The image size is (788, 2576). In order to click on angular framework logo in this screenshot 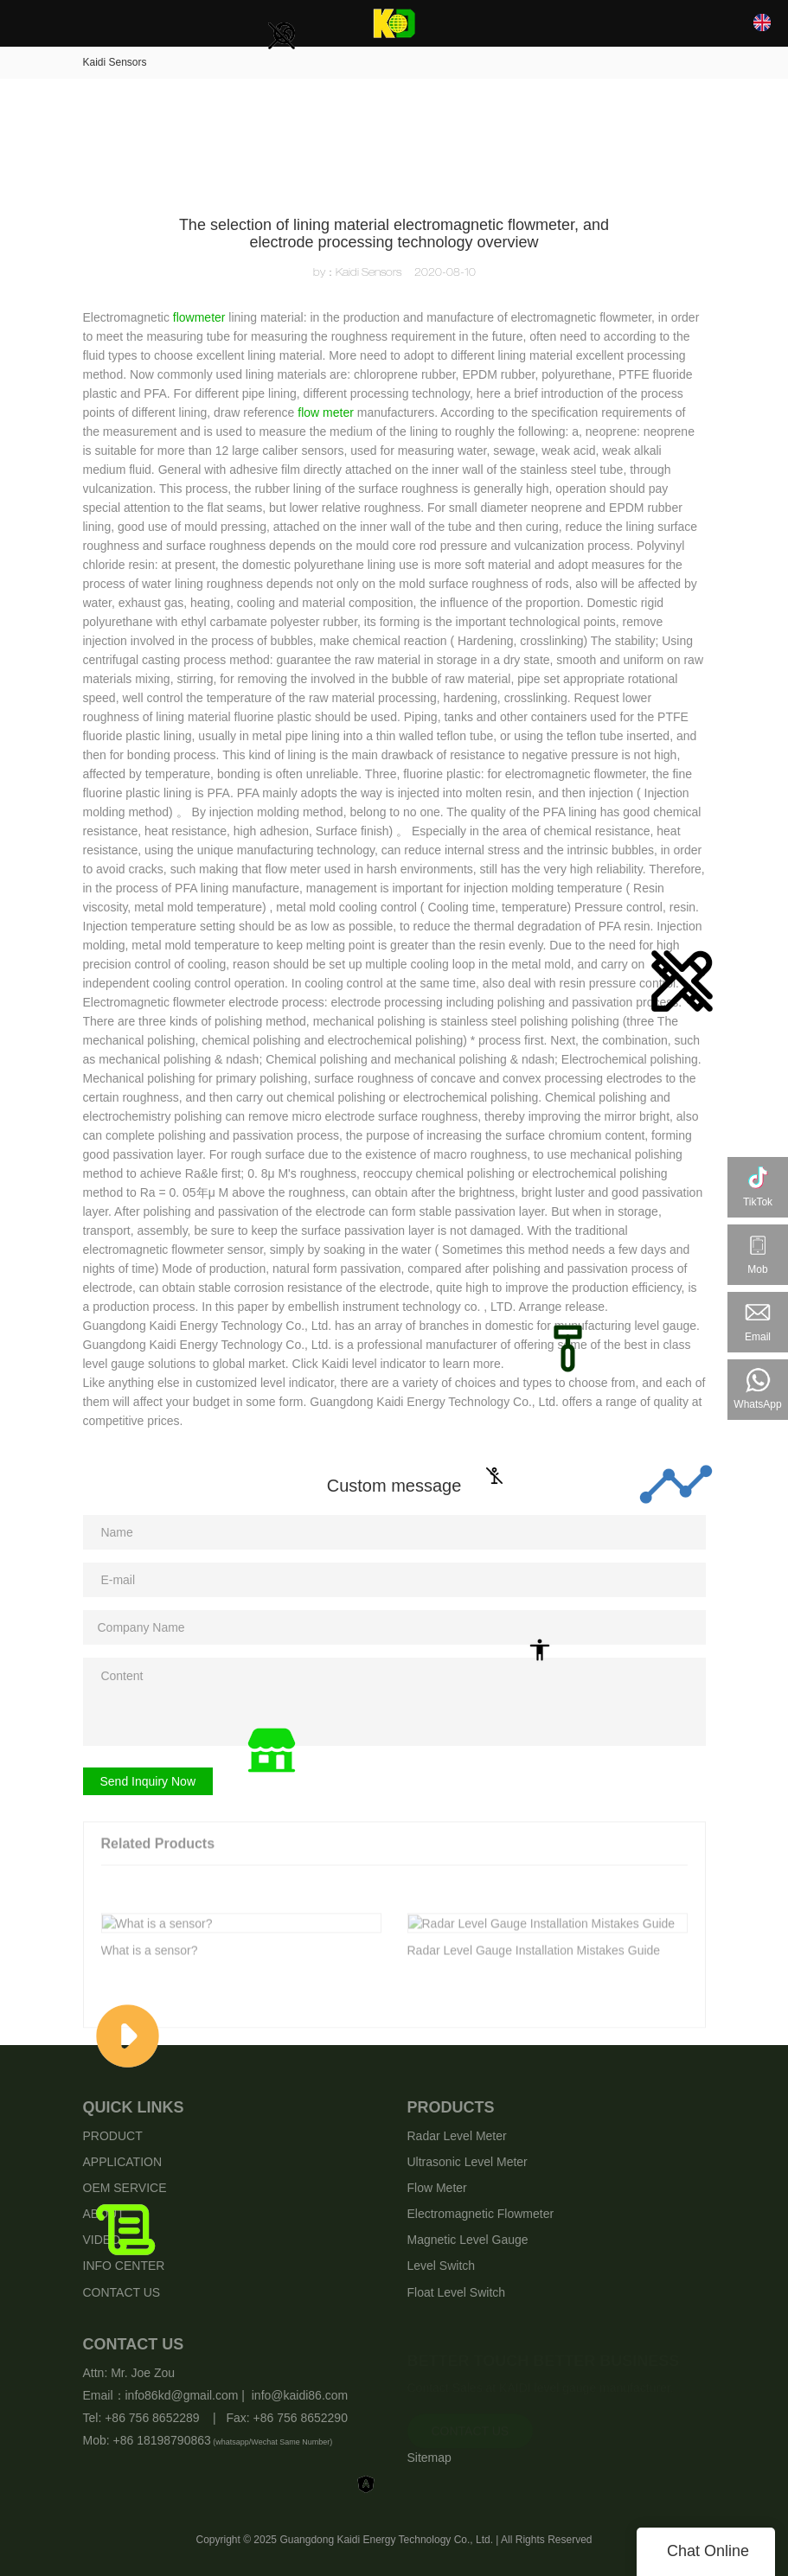, I will do `click(366, 2484)`.